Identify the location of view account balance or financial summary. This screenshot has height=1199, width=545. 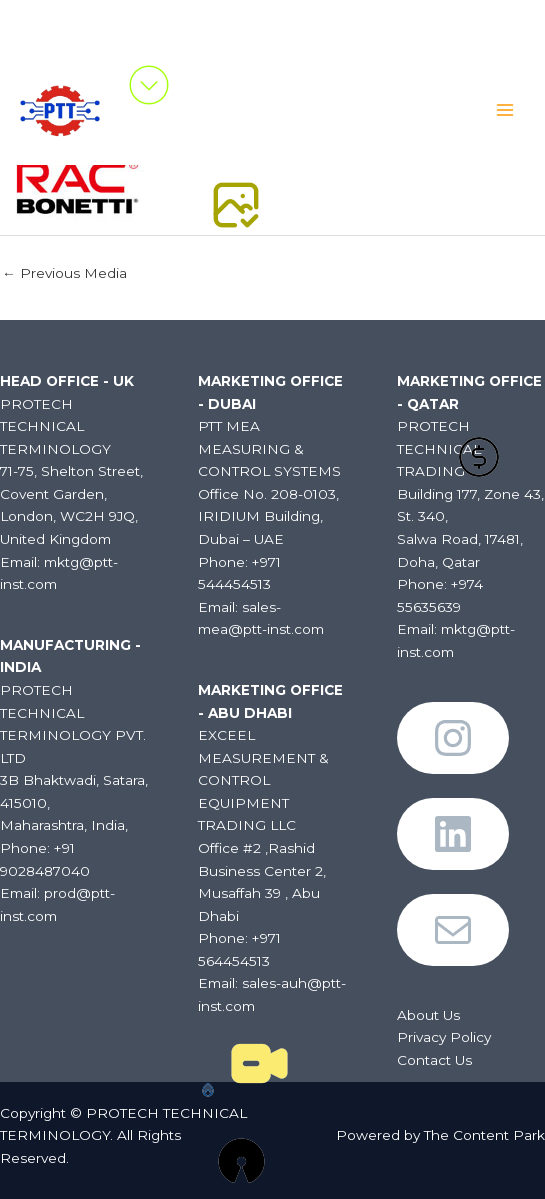
(479, 457).